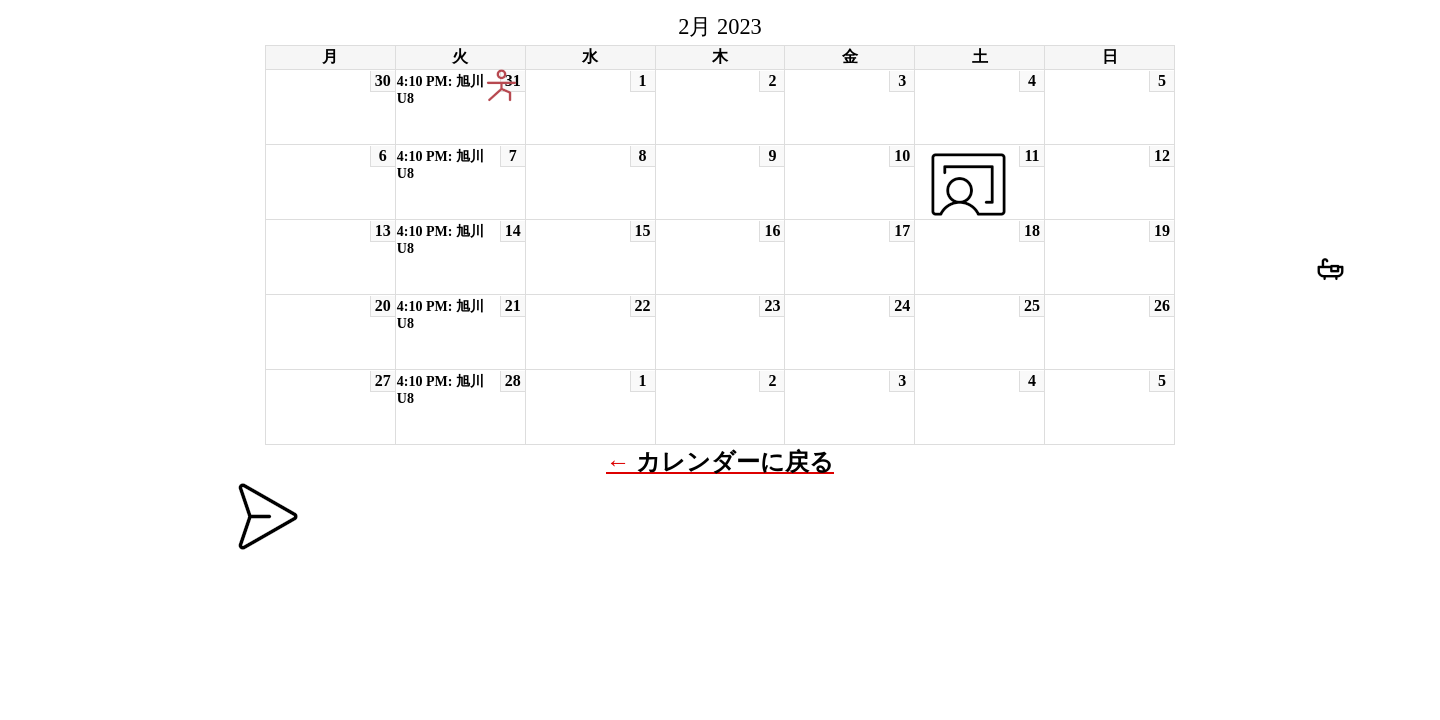  Describe the element at coordinates (264, 516) in the screenshot. I see `send a message` at that location.